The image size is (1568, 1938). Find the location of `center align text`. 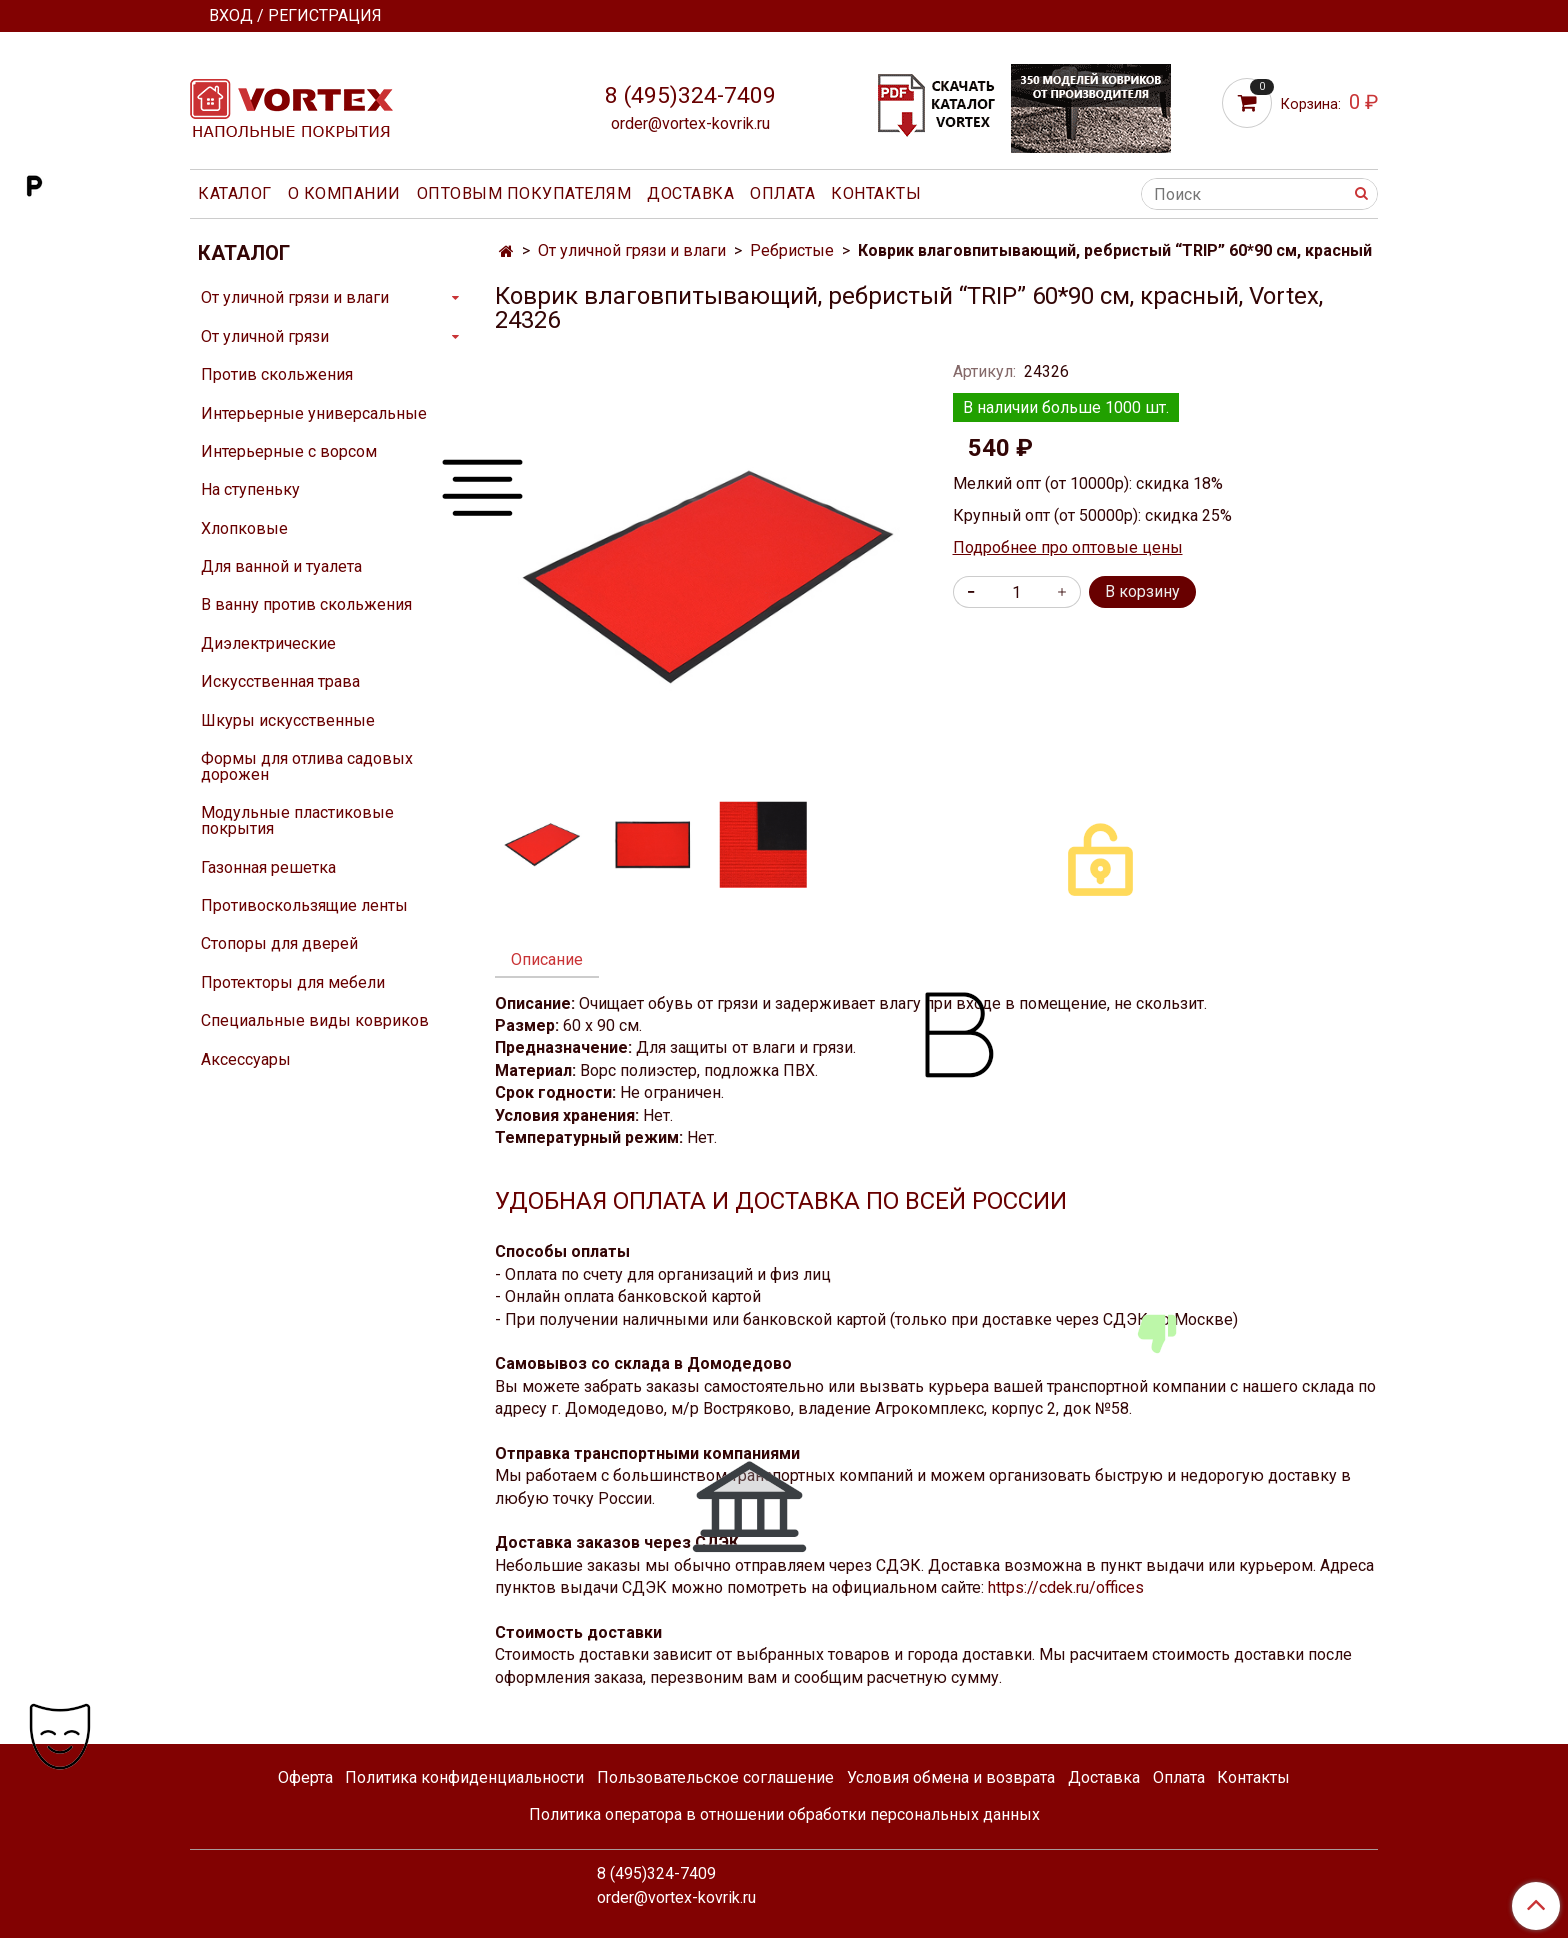

center align text is located at coordinates (482, 489).